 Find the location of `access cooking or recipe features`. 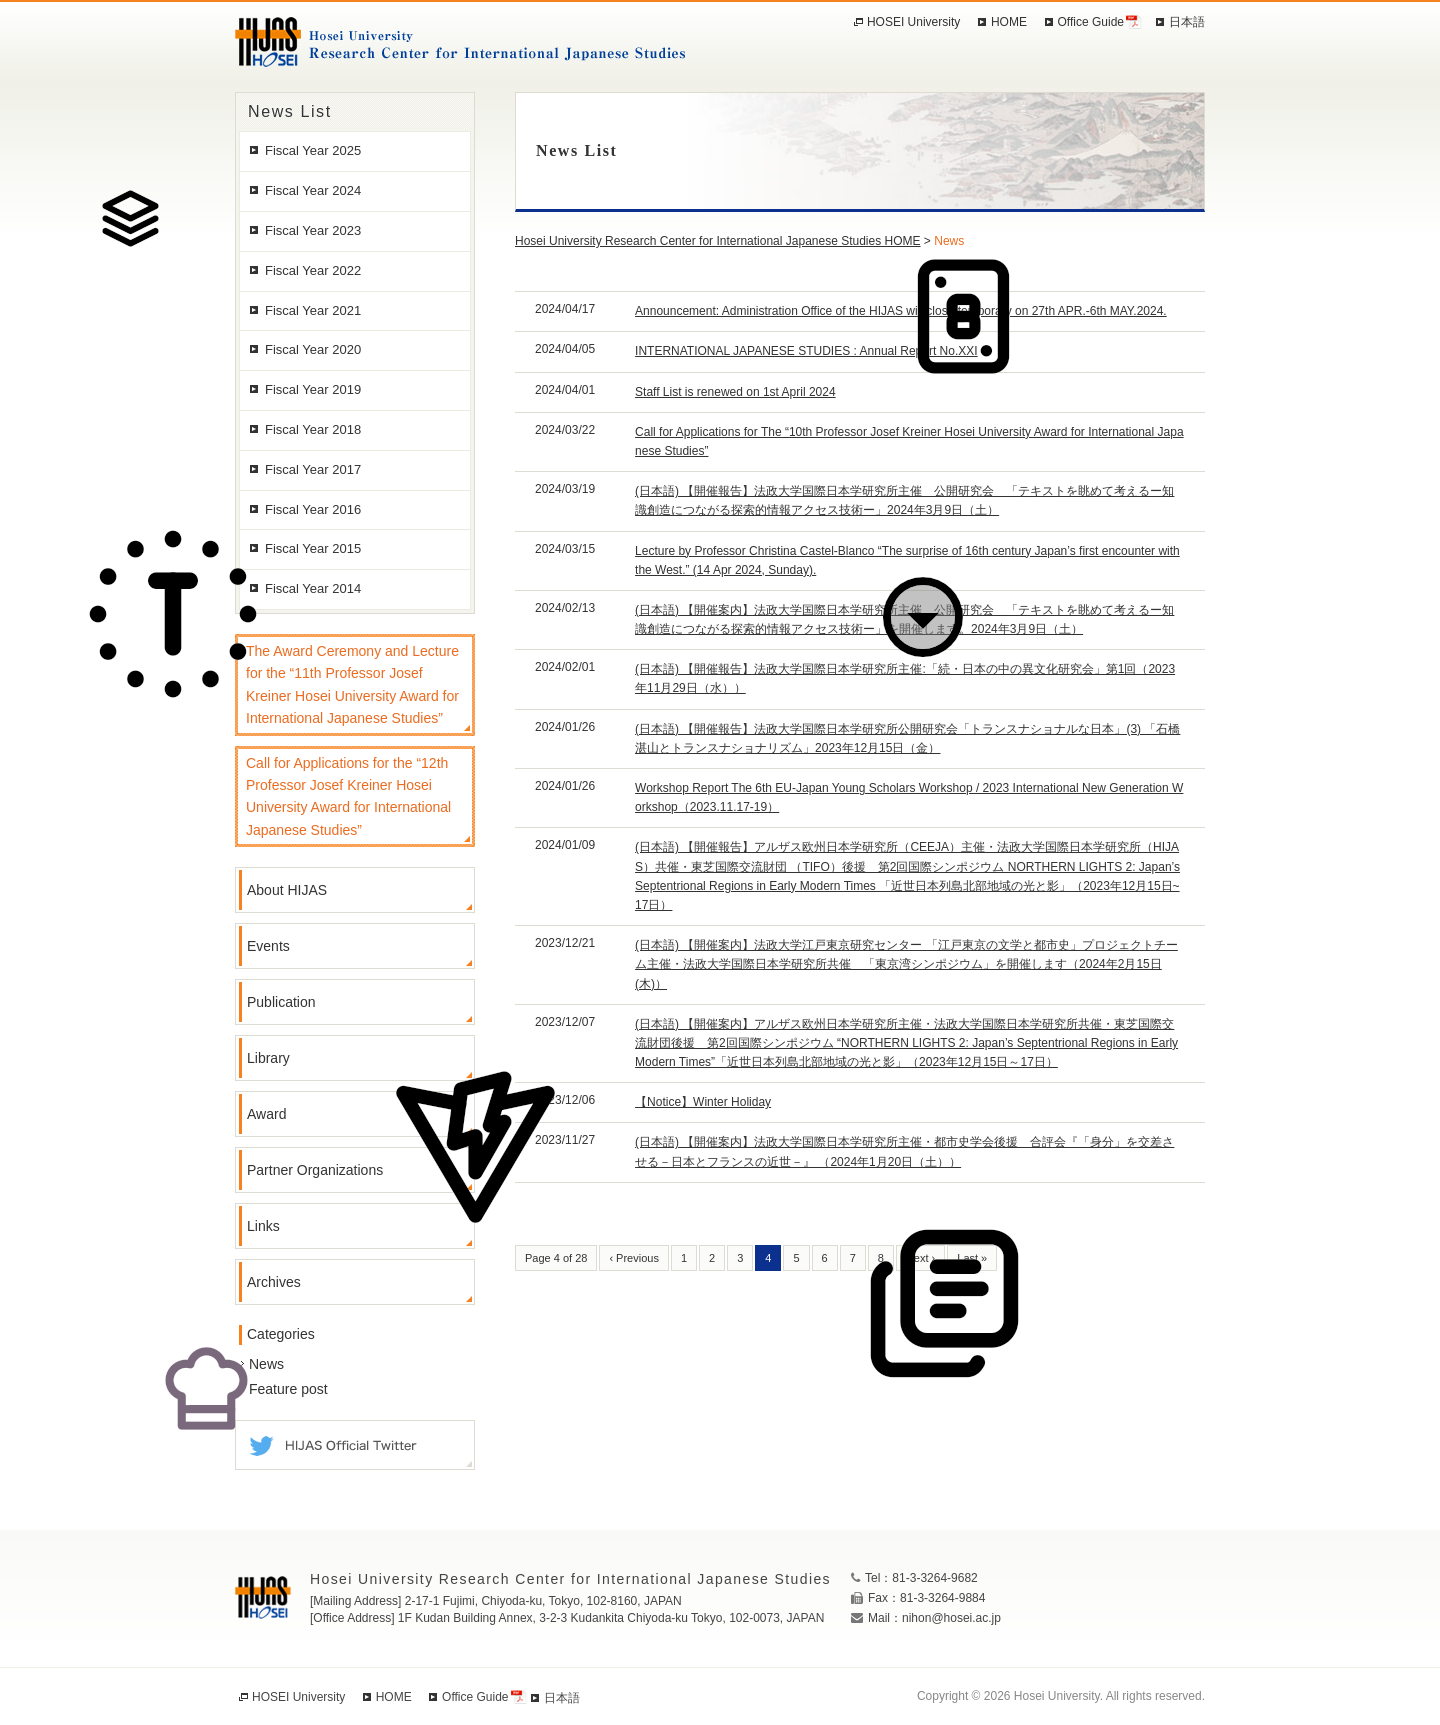

access cooking or recipe features is located at coordinates (206, 1388).